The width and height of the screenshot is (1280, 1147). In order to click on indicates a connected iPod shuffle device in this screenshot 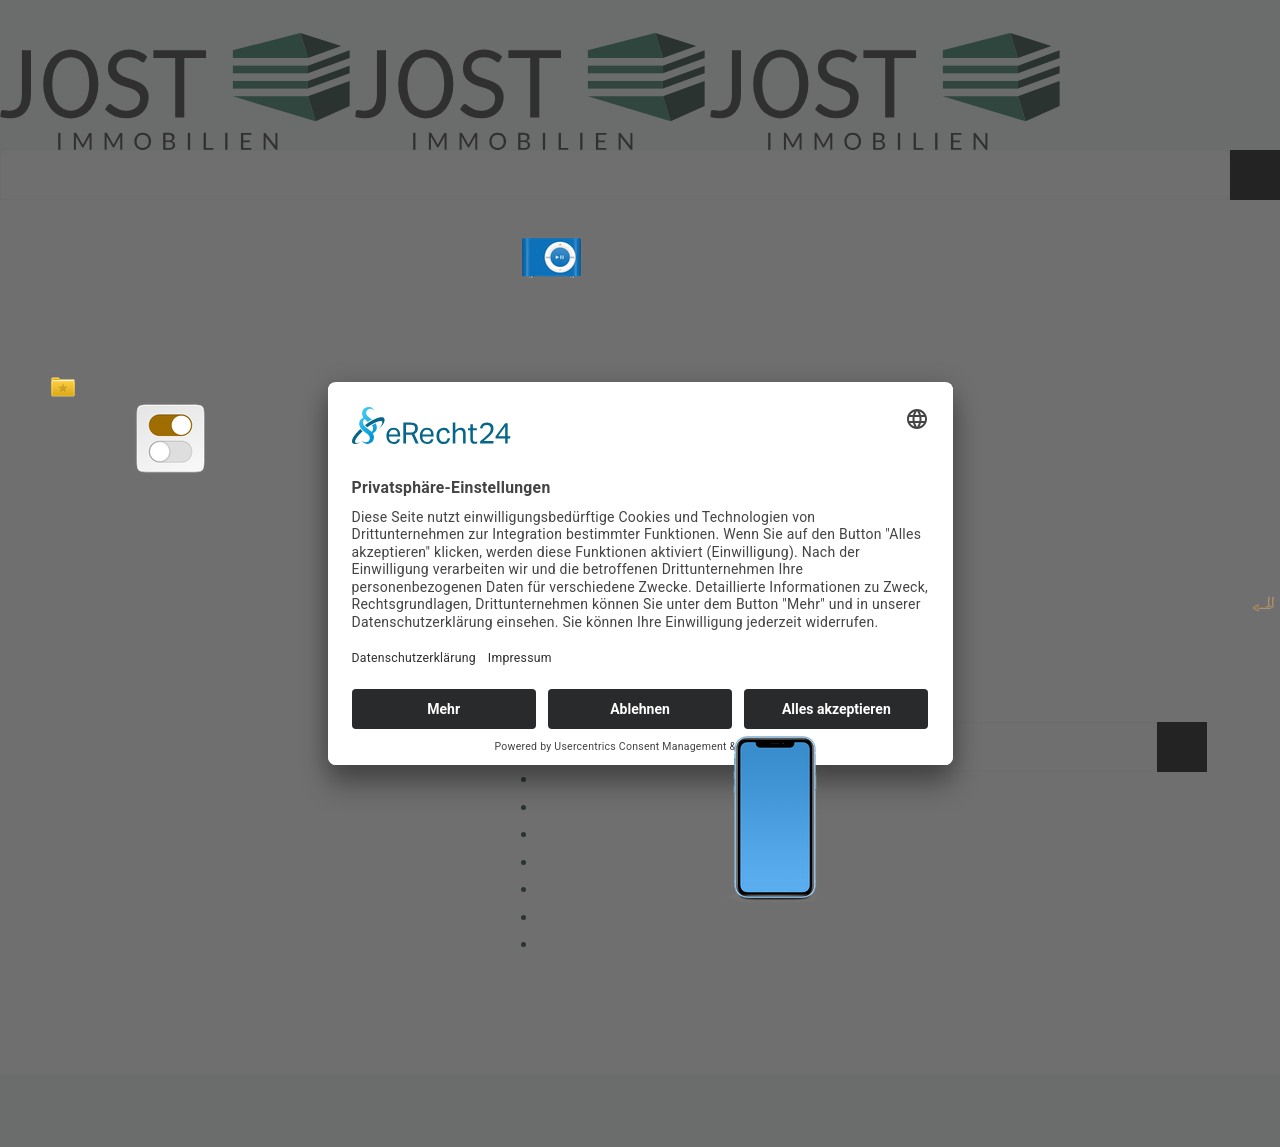, I will do `click(551, 246)`.